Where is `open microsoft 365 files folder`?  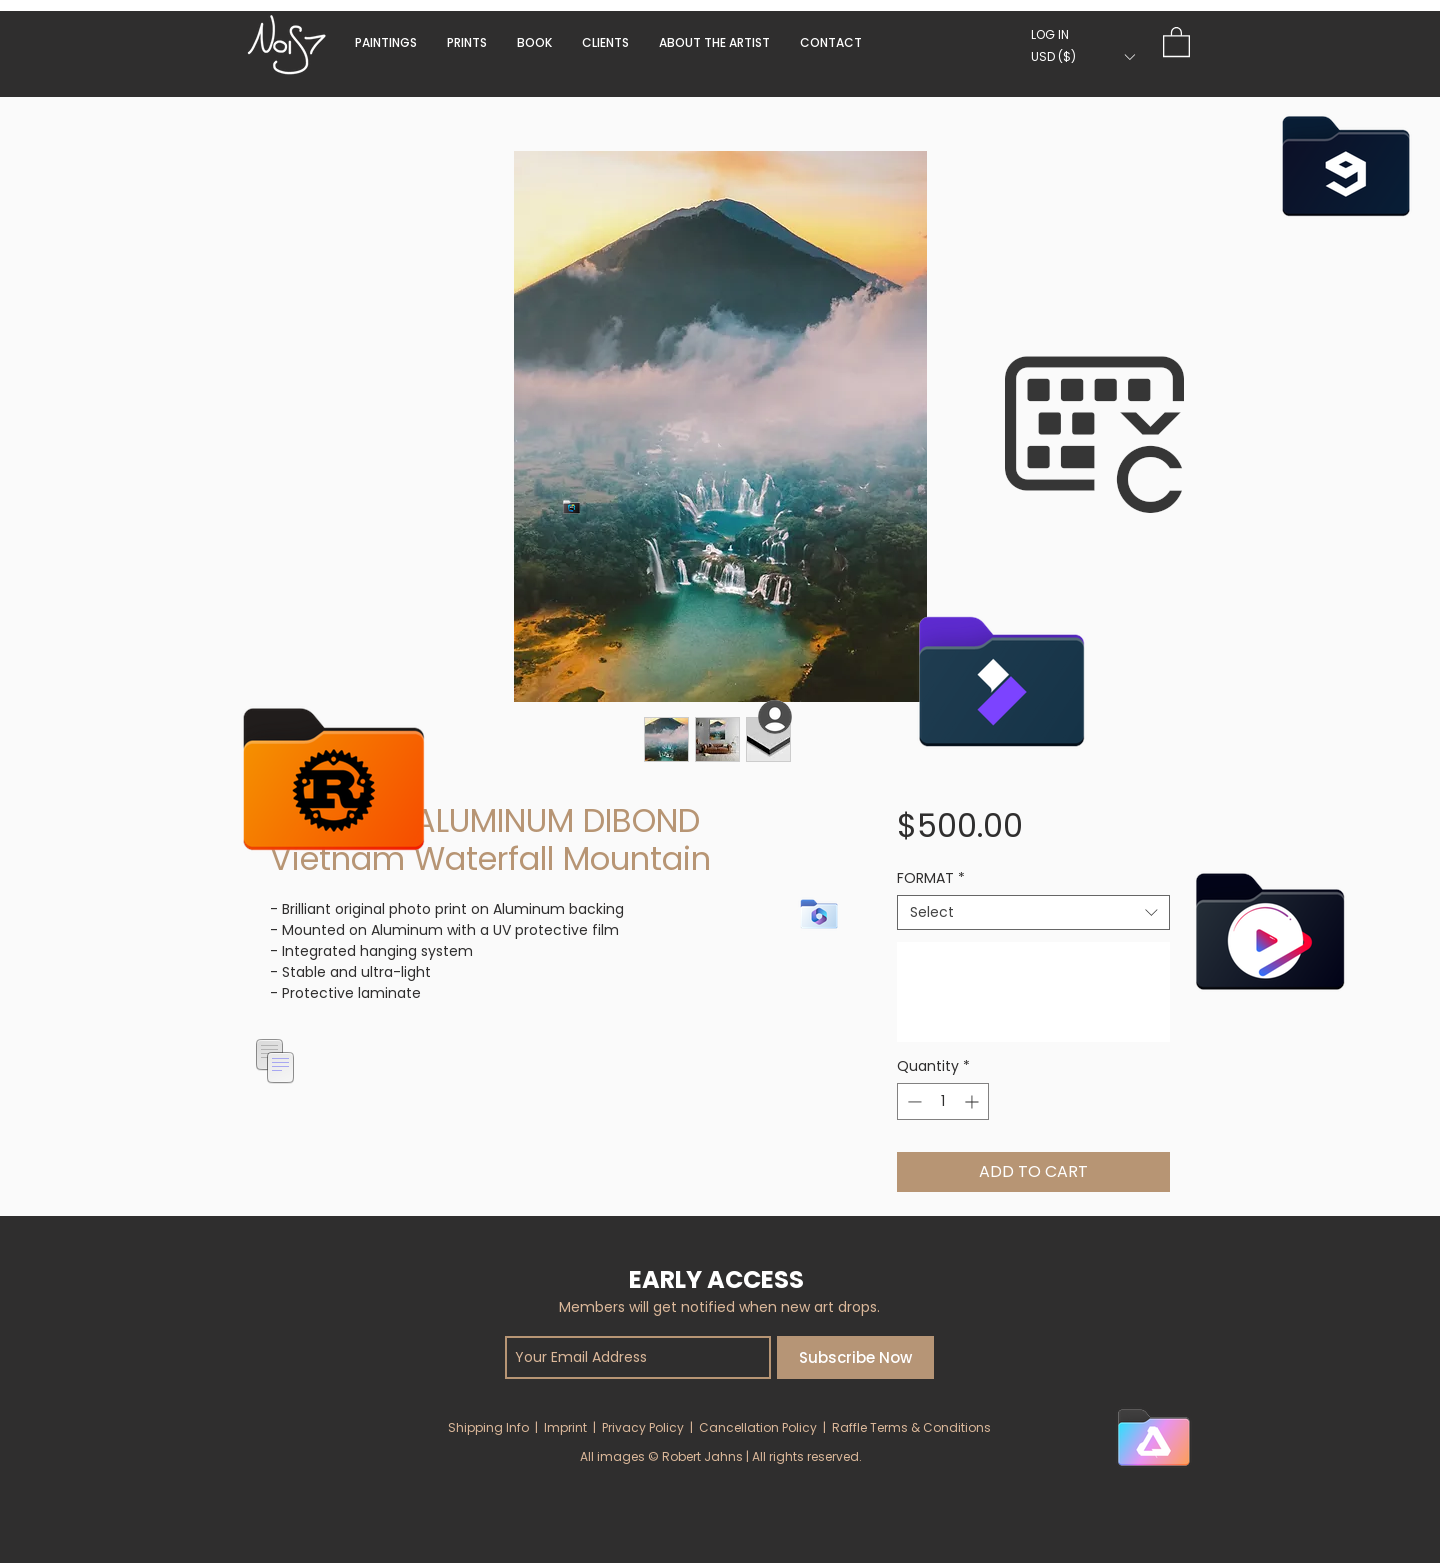 open microsoft 365 files folder is located at coordinates (819, 915).